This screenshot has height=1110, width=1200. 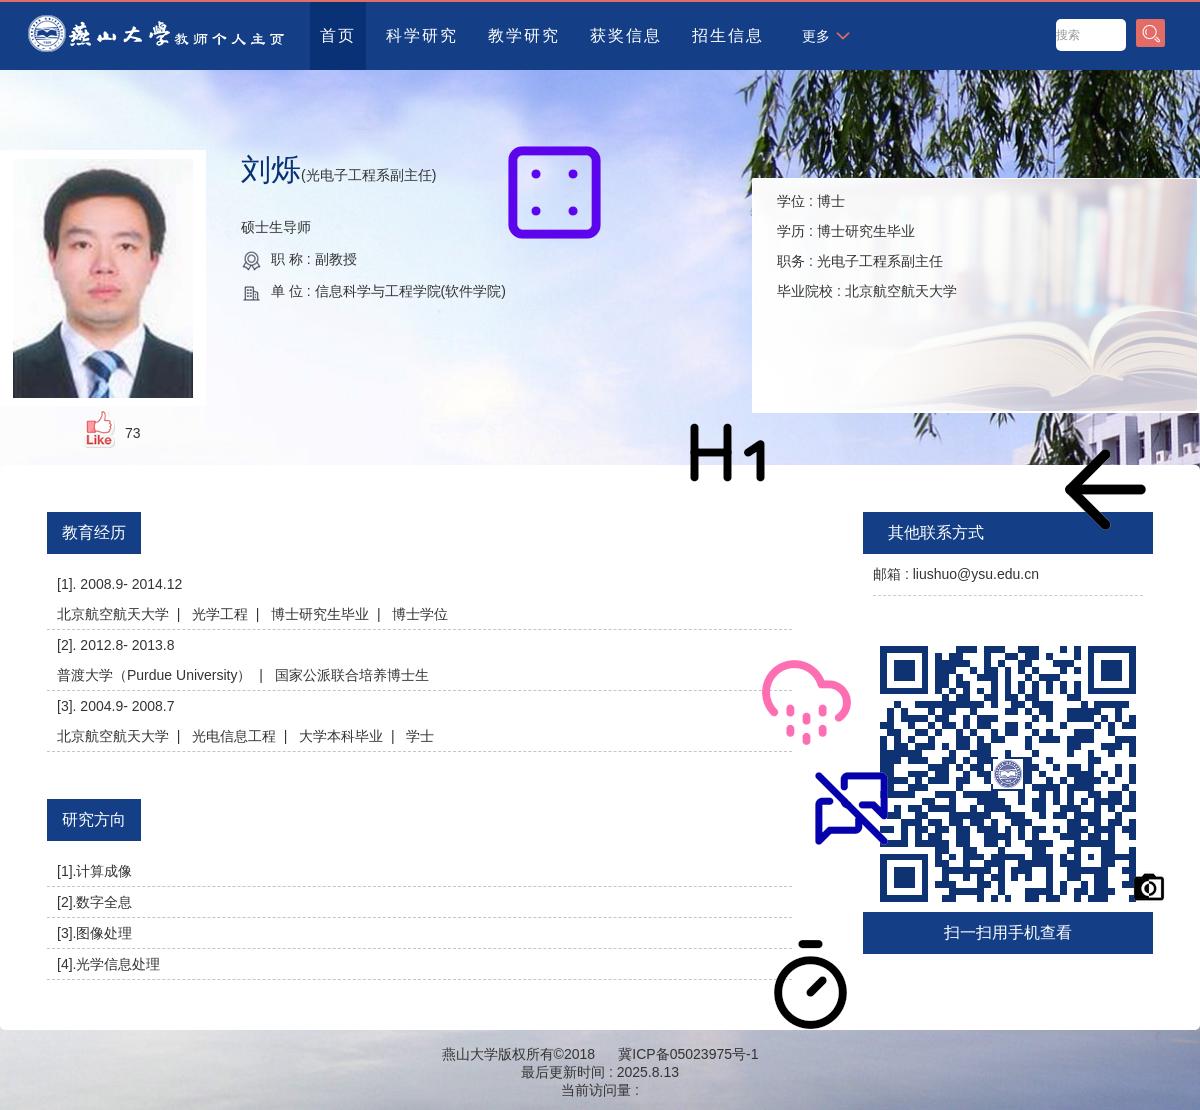 I want to click on mute or disable message notifications, so click(x=851, y=808).